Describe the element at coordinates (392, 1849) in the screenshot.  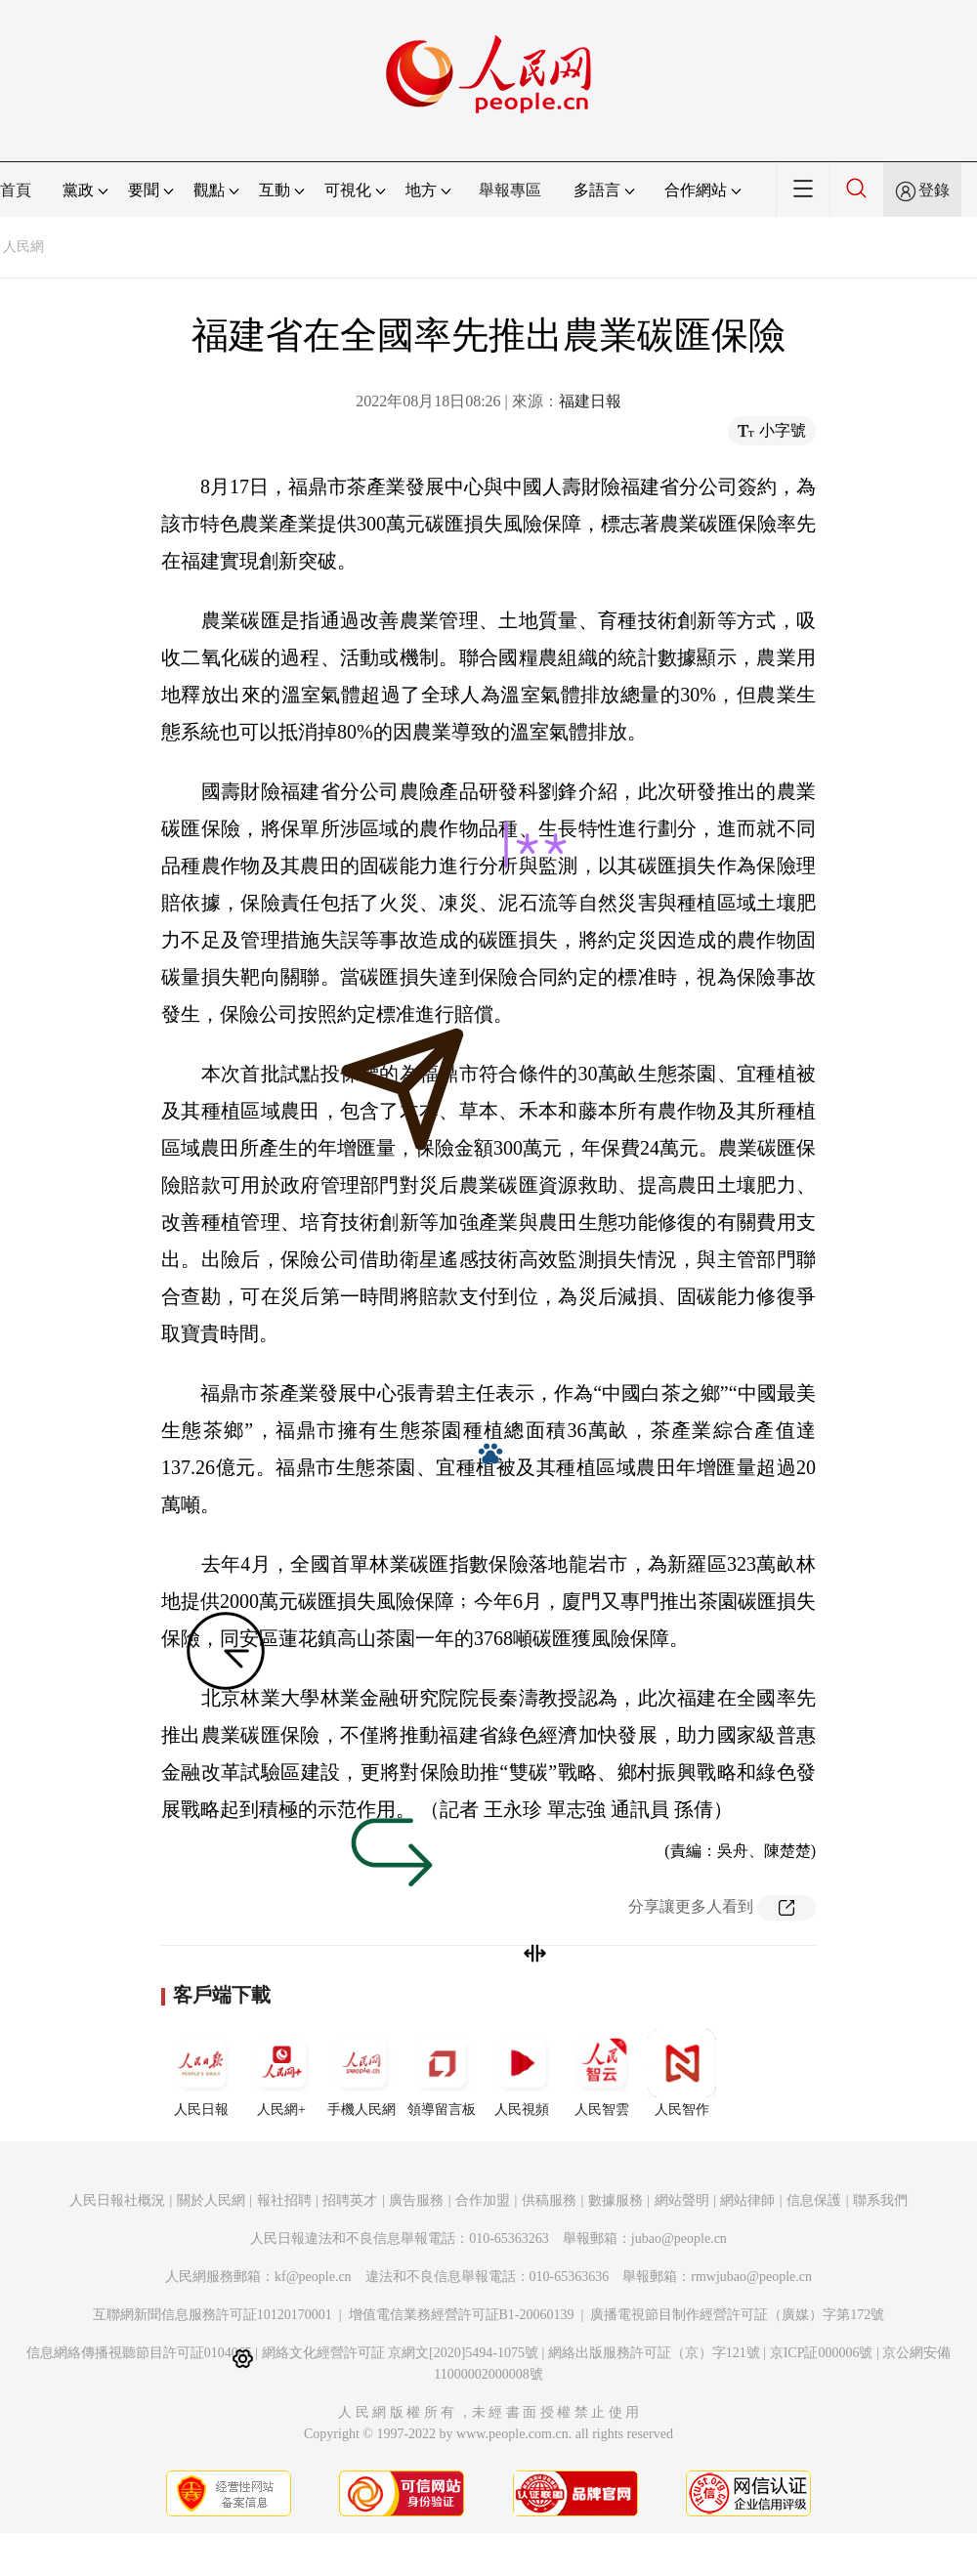
I see `redo or repeat last action` at that location.